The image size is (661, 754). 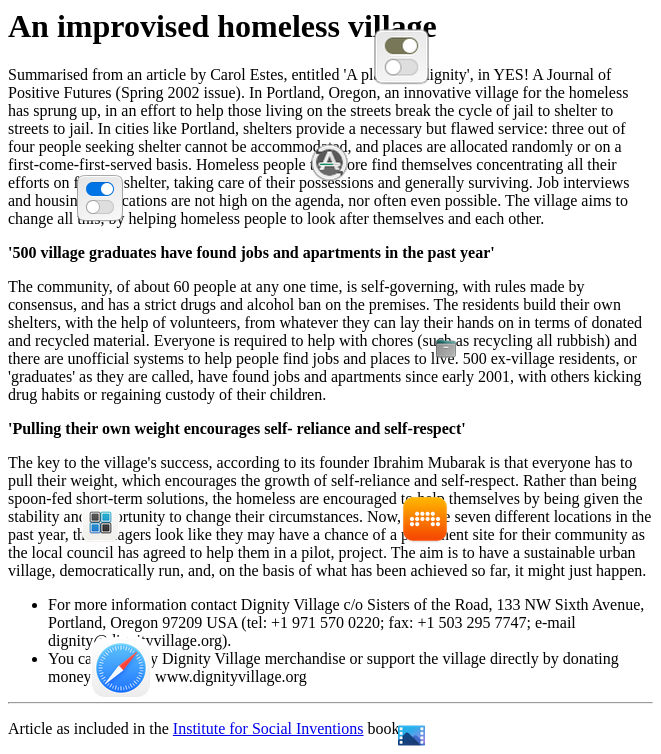 I want to click on open system tweaks or settings customization, so click(x=100, y=198).